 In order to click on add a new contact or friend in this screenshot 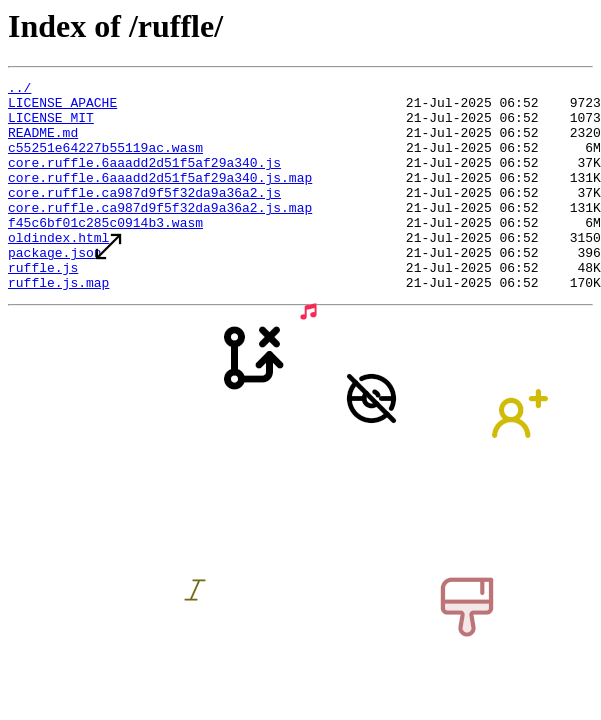, I will do `click(520, 417)`.